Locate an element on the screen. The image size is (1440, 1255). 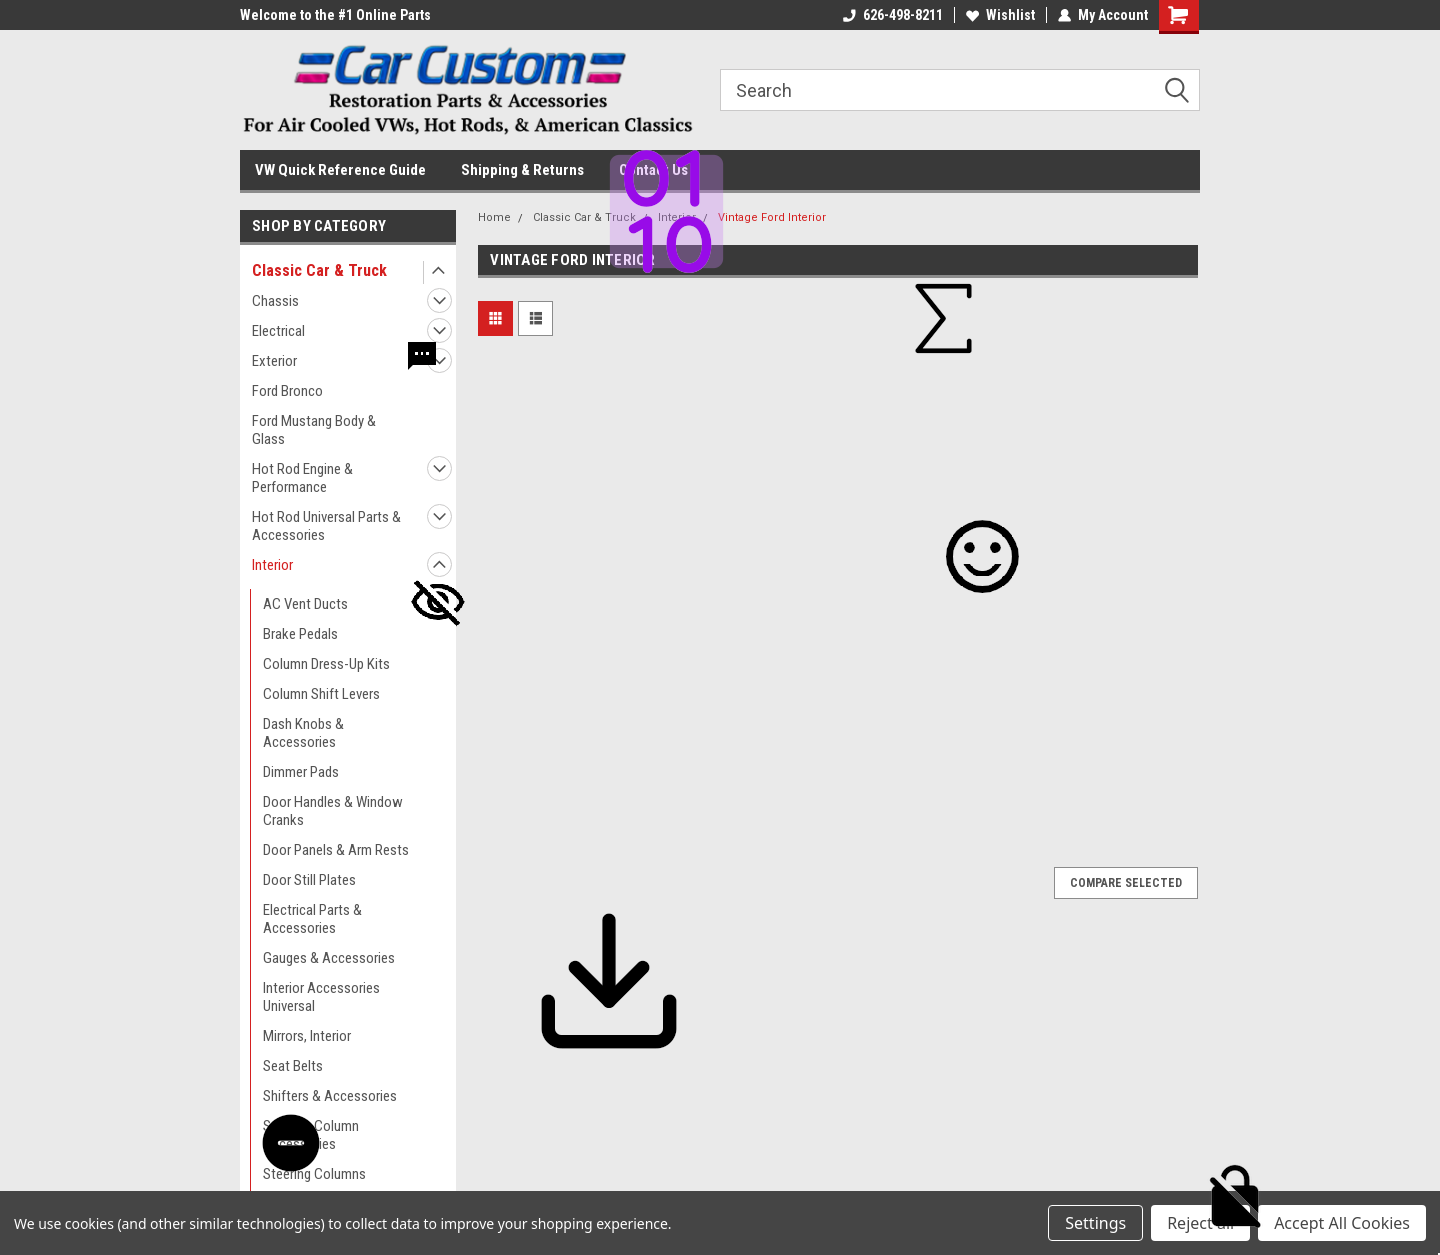
calculate sum or total is located at coordinates (943, 318).